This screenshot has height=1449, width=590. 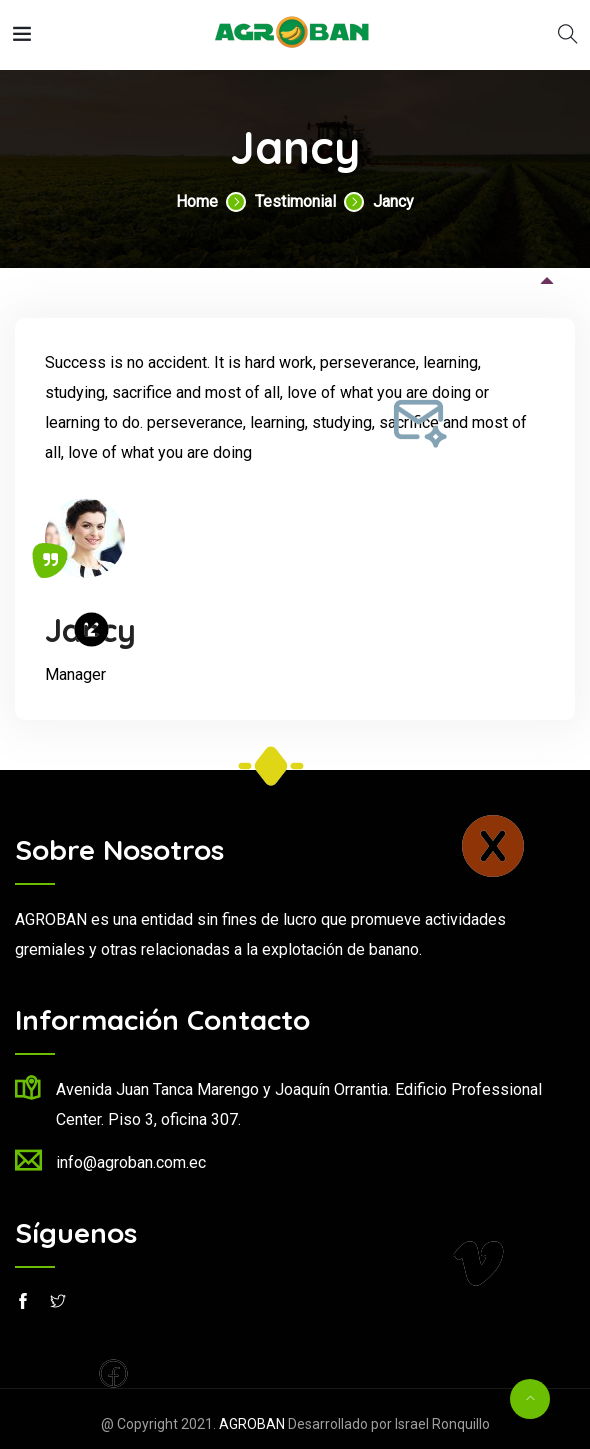 I want to click on navigate up or go to previous item, so click(x=547, y=284).